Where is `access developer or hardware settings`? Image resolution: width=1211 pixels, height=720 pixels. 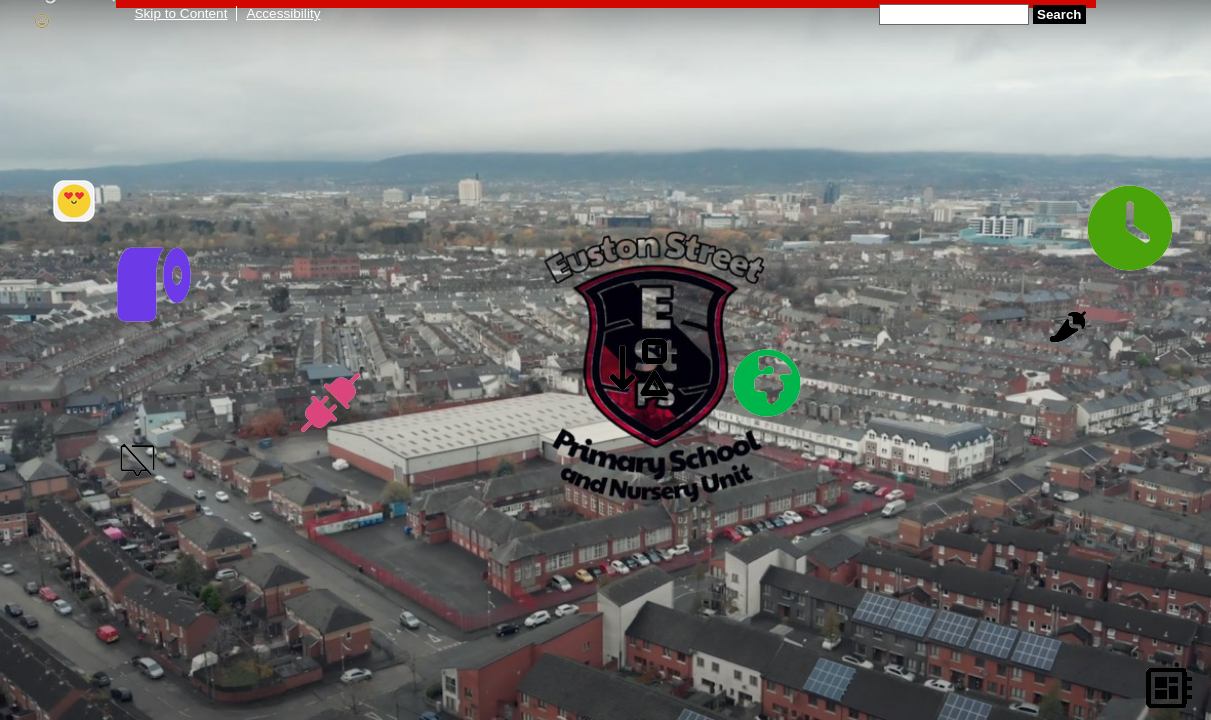
access developer or hardware settings is located at coordinates (1169, 688).